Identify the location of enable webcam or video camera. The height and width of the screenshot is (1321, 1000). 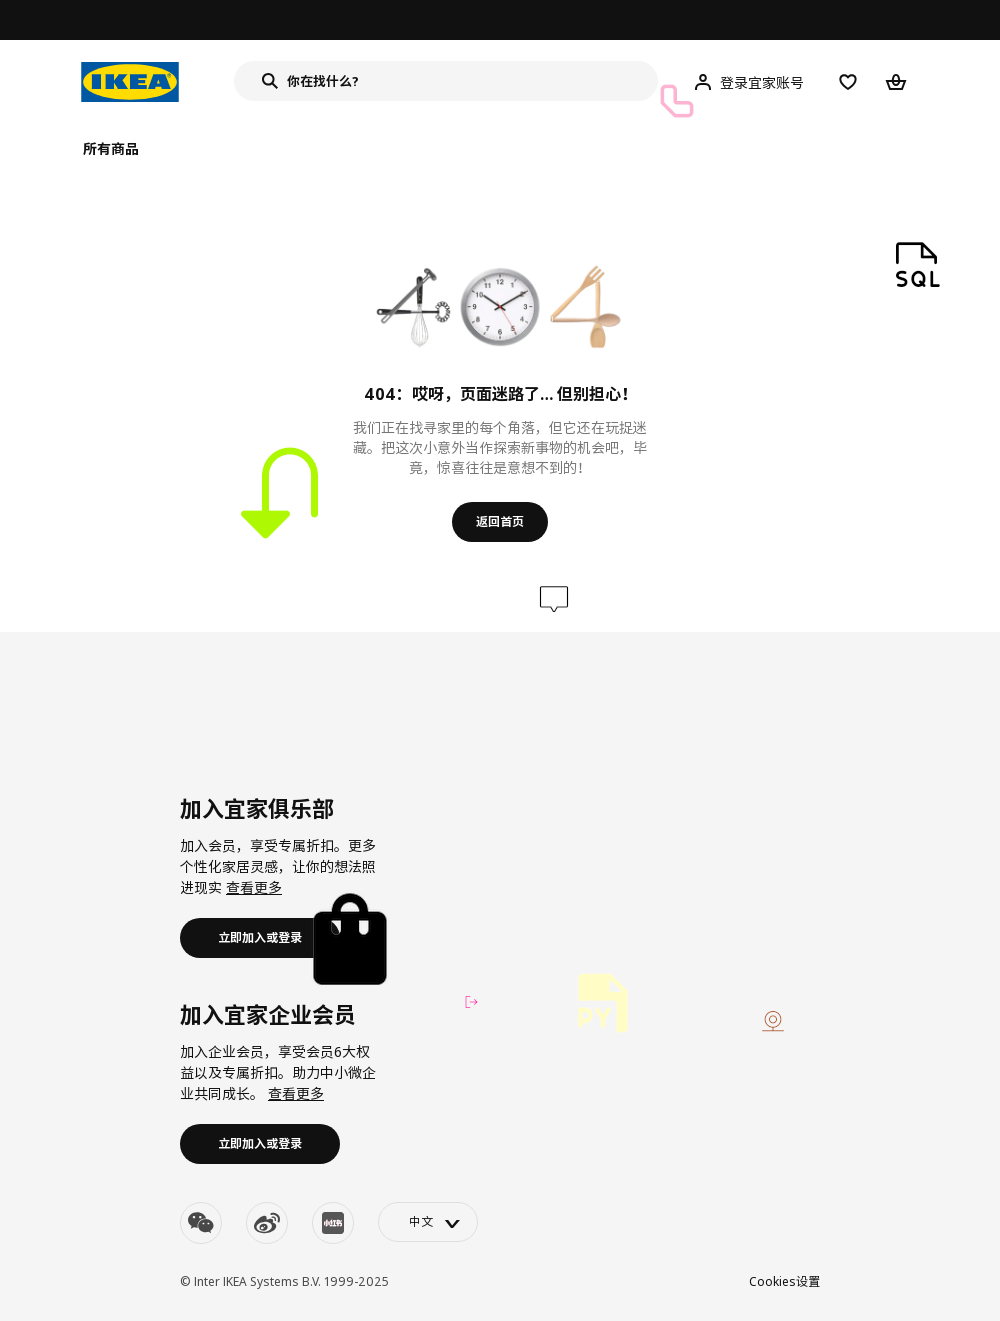
(773, 1022).